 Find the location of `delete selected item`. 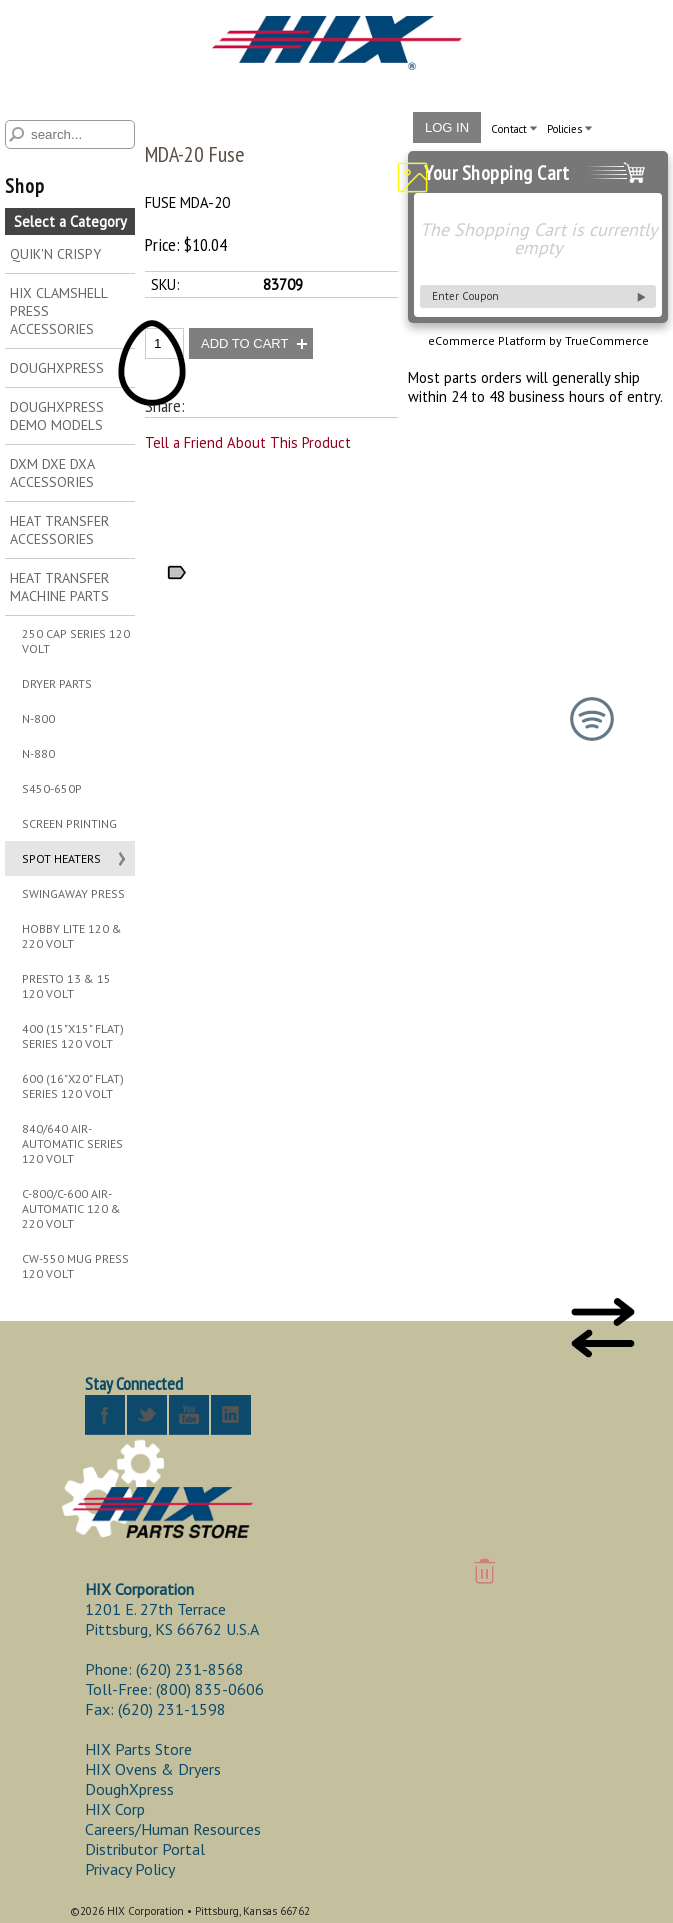

delete selected item is located at coordinates (484, 1571).